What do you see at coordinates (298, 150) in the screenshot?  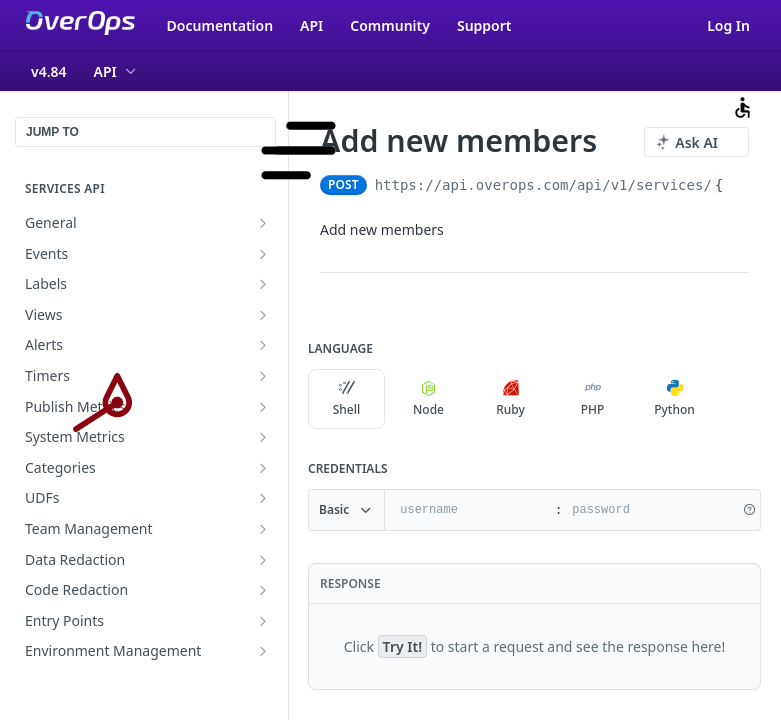 I see `open navigation menu` at bounding box center [298, 150].